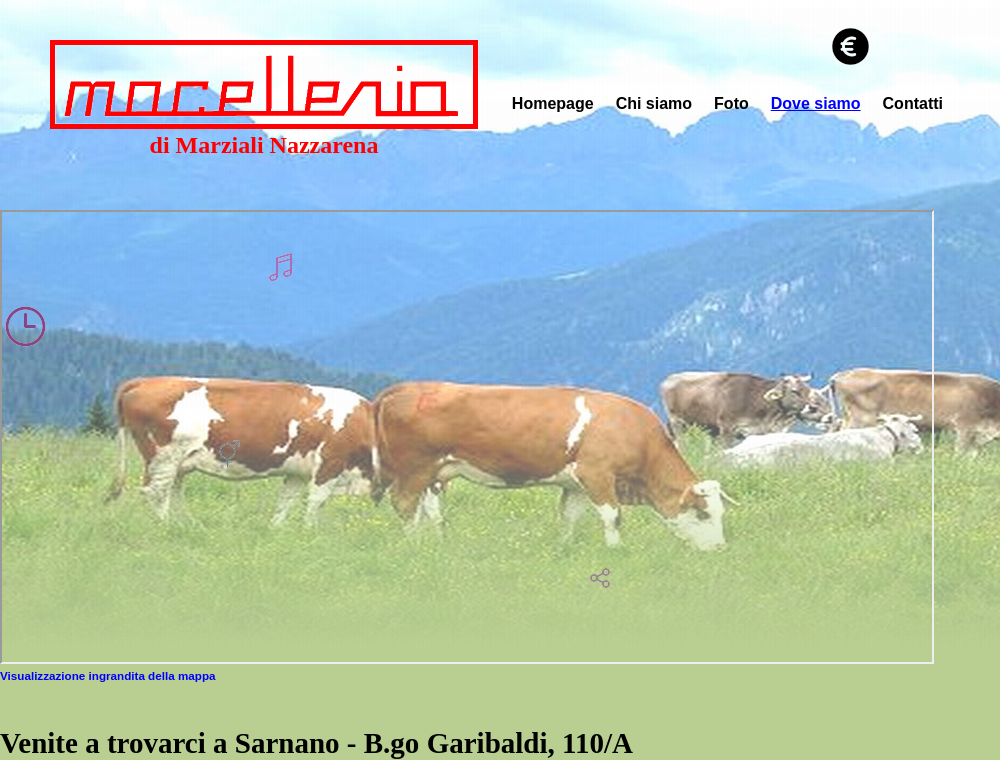 This screenshot has height=760, width=1000. Describe the element at coordinates (281, 267) in the screenshot. I see `access music or audio player` at that location.